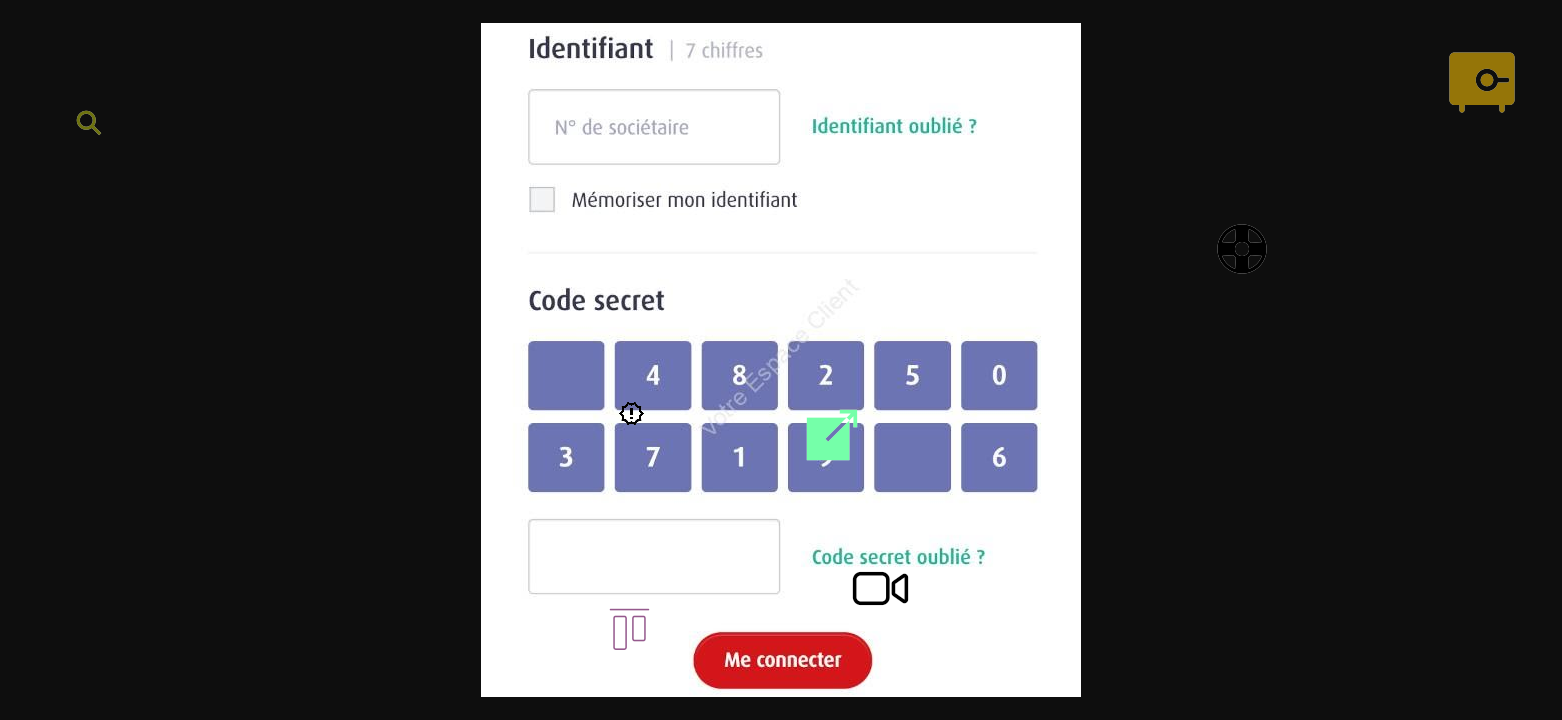  I want to click on search for content, so click(89, 123).